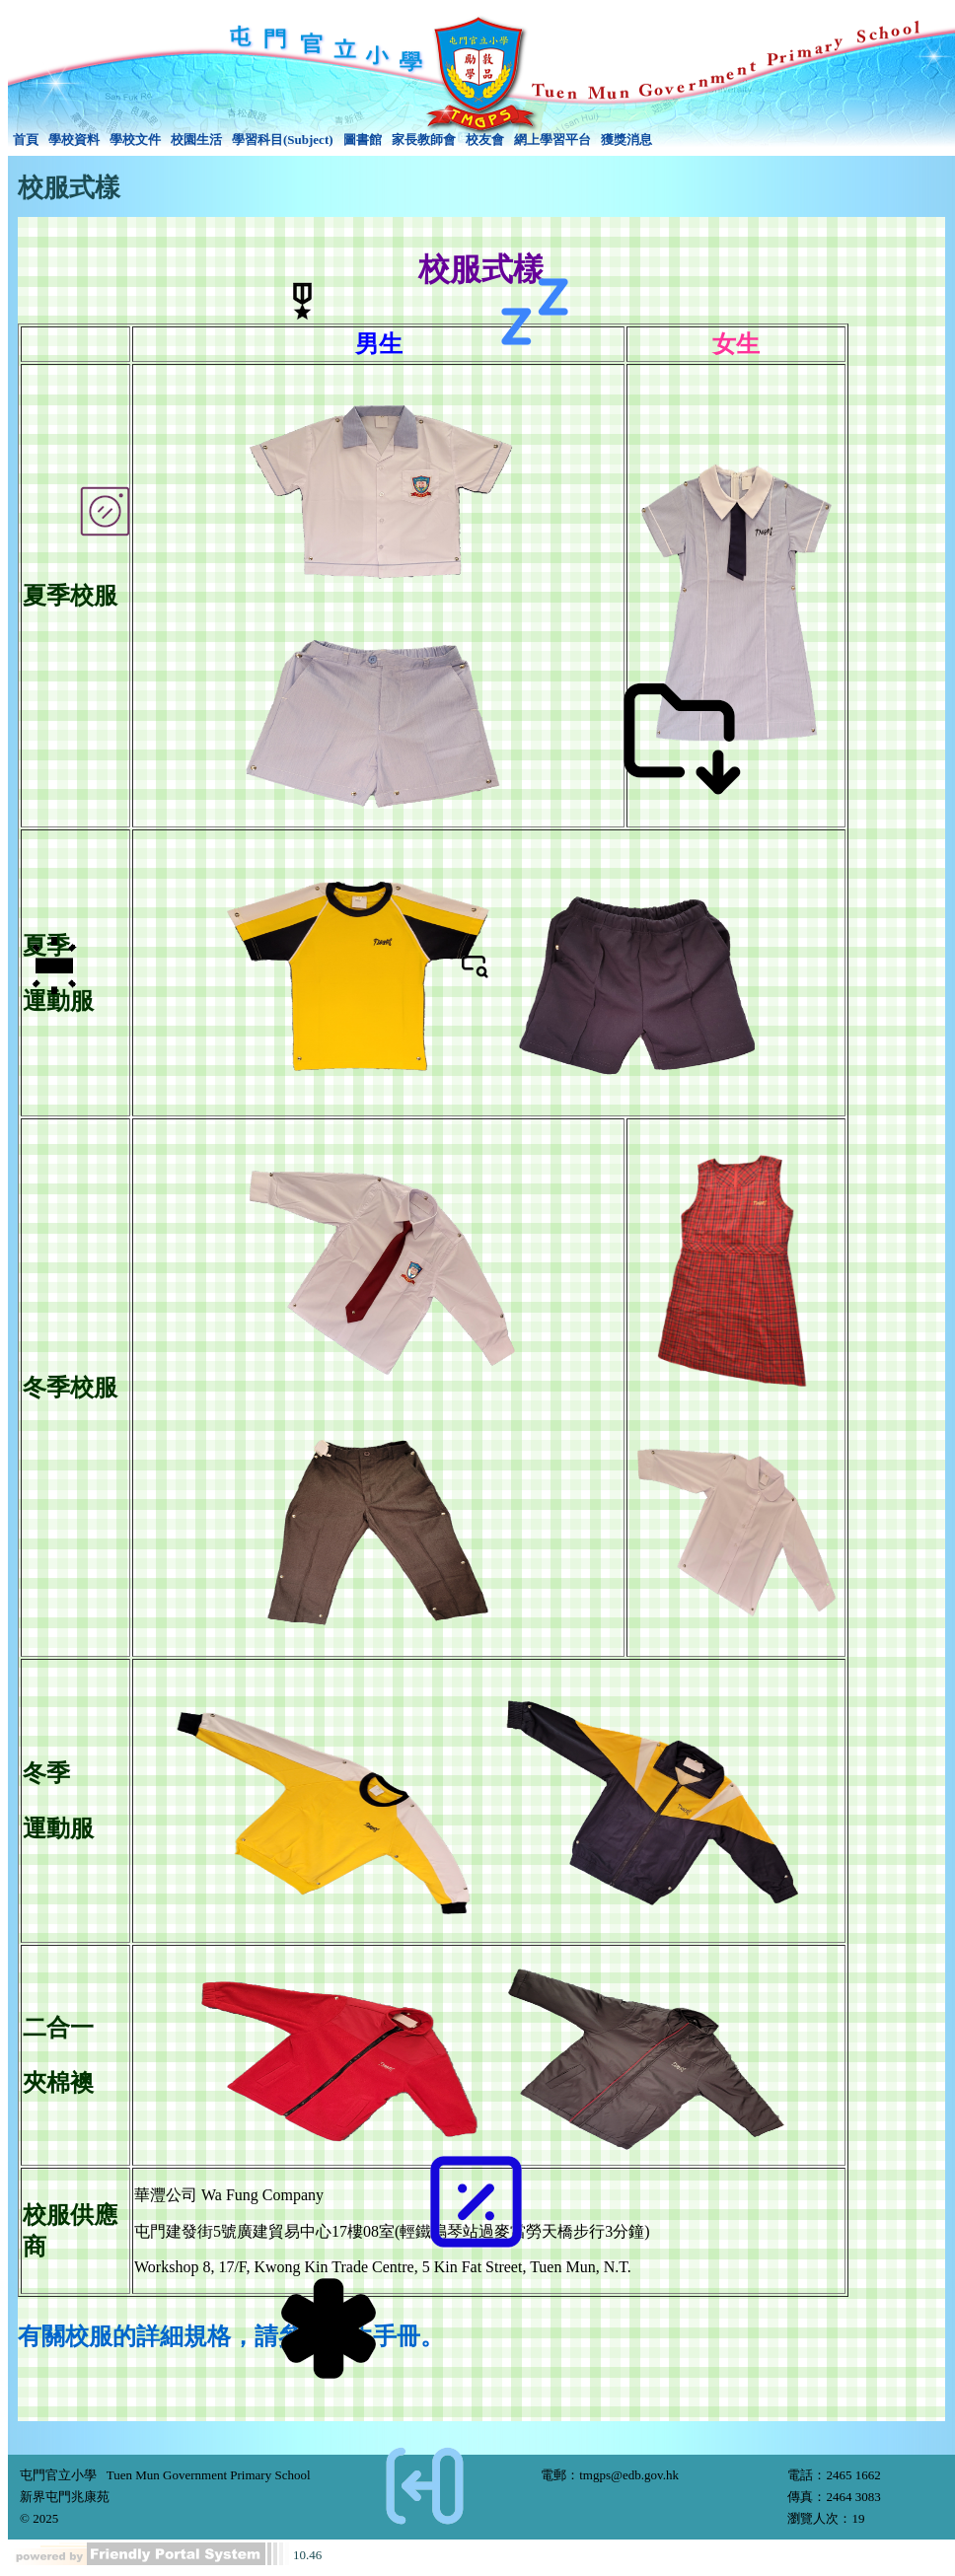 This screenshot has width=955, height=2576. I want to click on move element to the left panel, so click(424, 2485).